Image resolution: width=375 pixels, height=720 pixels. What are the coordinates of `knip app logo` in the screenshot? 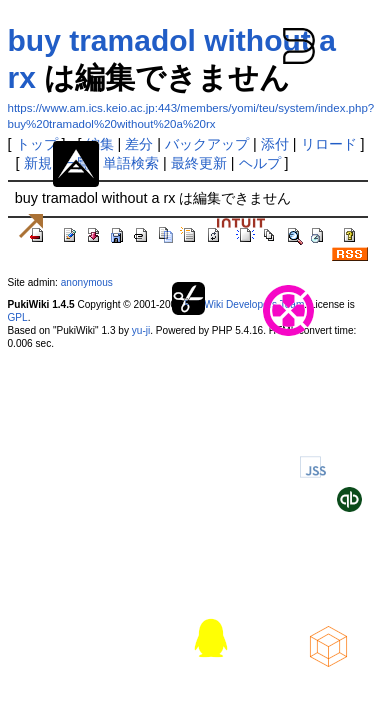 It's located at (188, 298).